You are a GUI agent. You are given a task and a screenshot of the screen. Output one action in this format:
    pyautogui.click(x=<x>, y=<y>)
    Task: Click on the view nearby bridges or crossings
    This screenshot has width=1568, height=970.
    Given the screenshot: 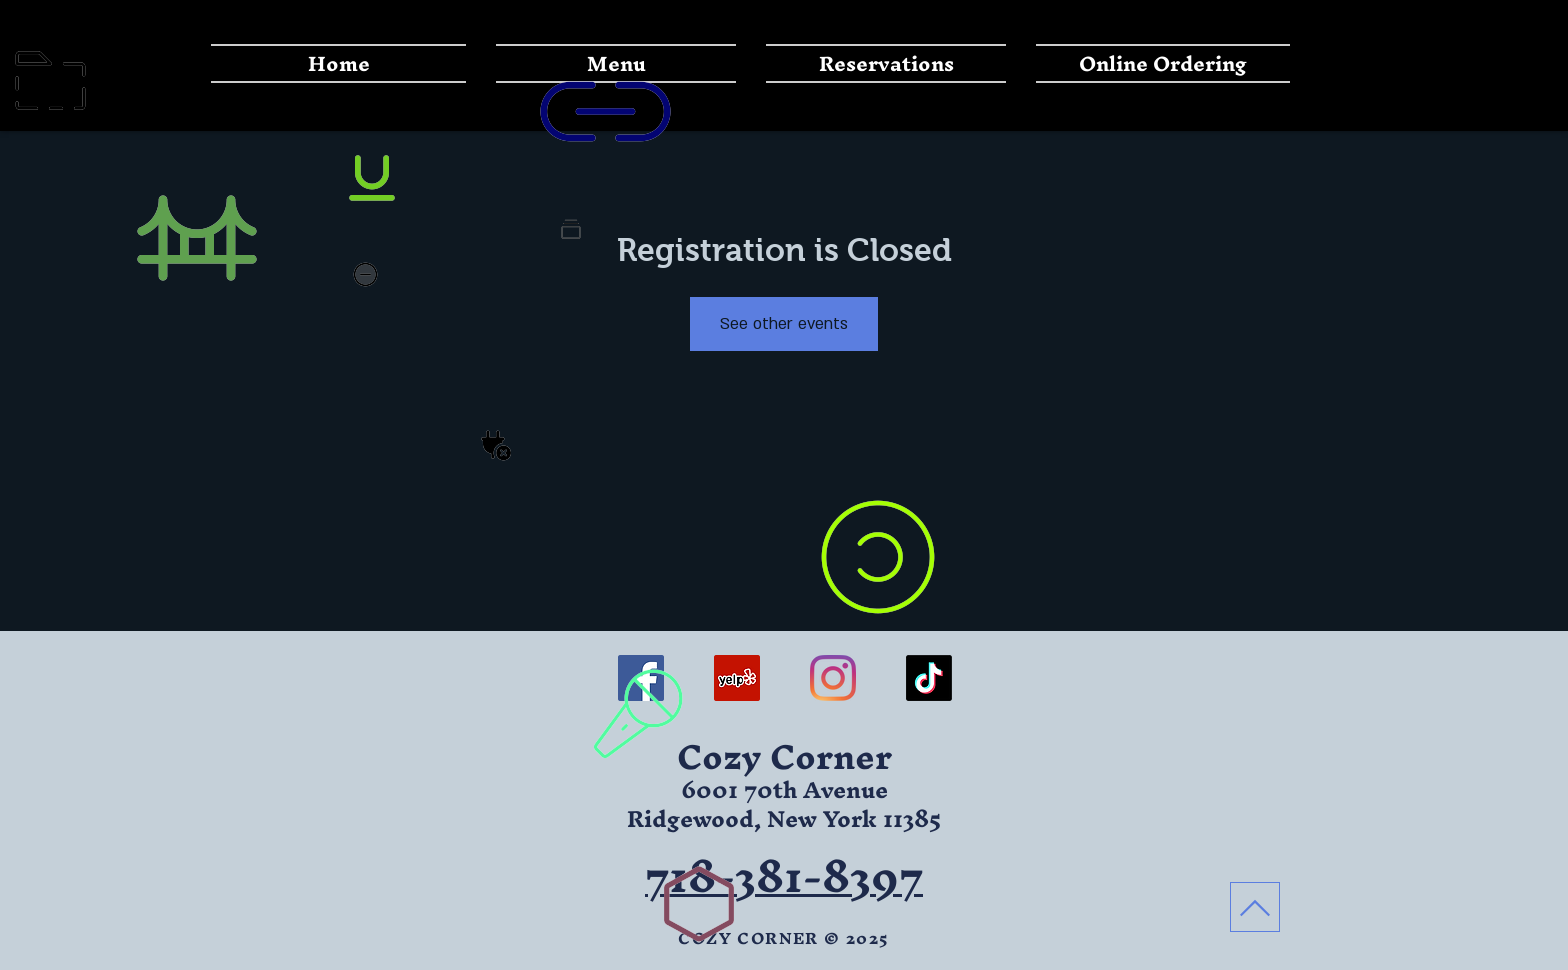 What is the action you would take?
    pyautogui.click(x=197, y=238)
    